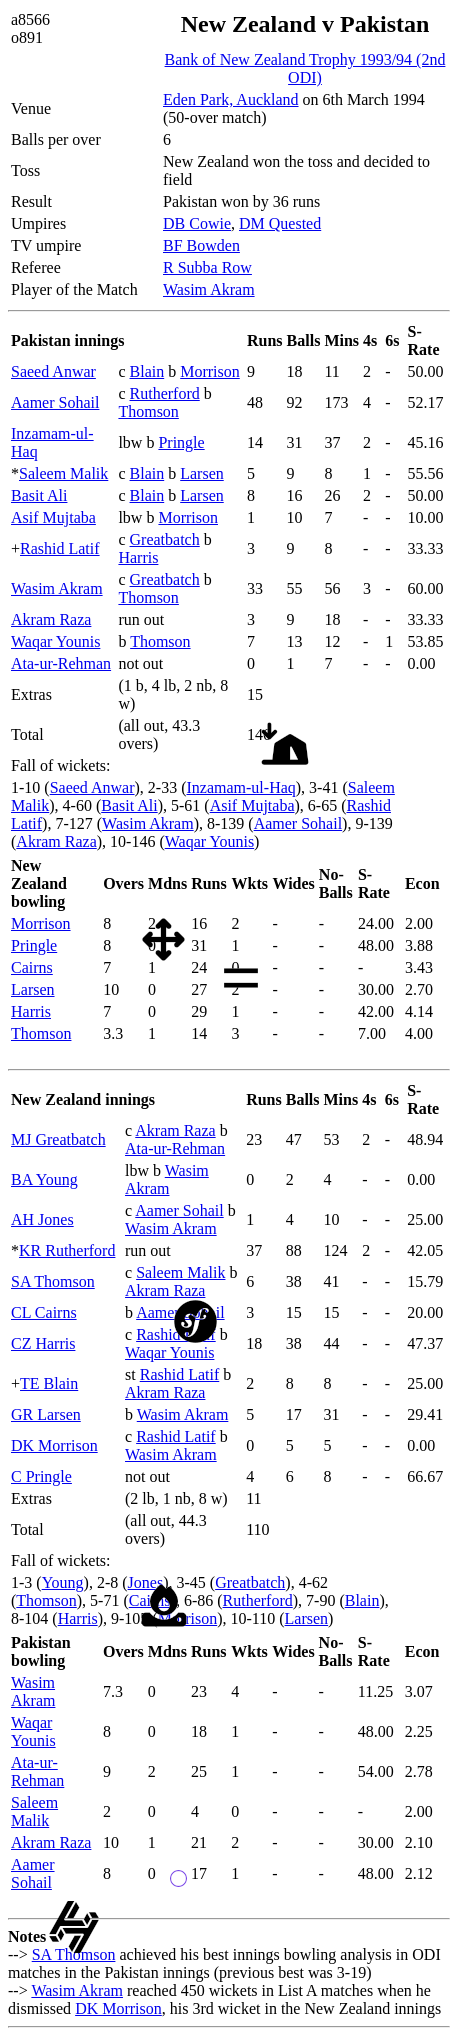 Image resolution: width=458 pixels, height=2036 pixels. I want to click on download campsite or camping information, so click(285, 744).